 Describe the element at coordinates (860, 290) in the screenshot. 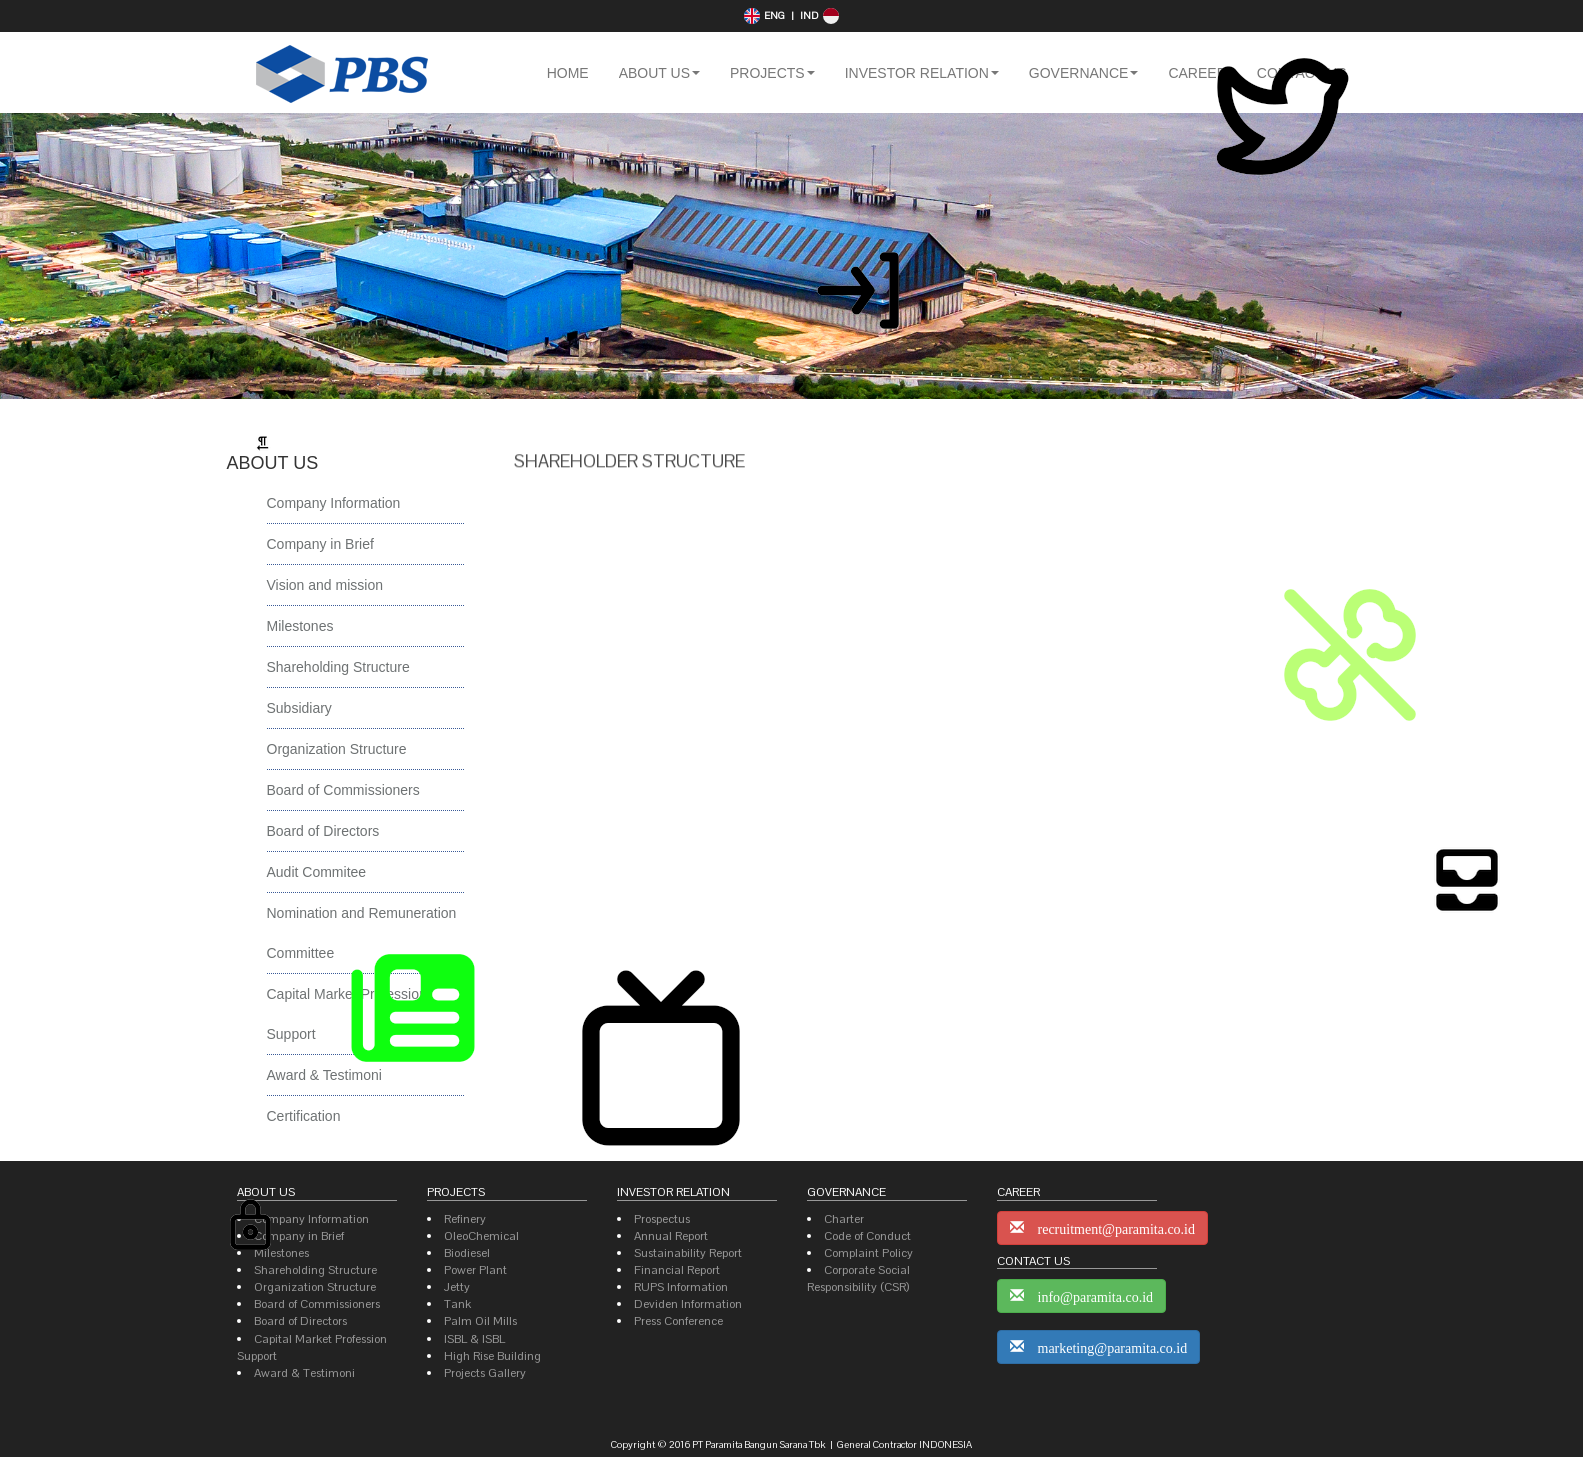

I see `log in to your account` at that location.